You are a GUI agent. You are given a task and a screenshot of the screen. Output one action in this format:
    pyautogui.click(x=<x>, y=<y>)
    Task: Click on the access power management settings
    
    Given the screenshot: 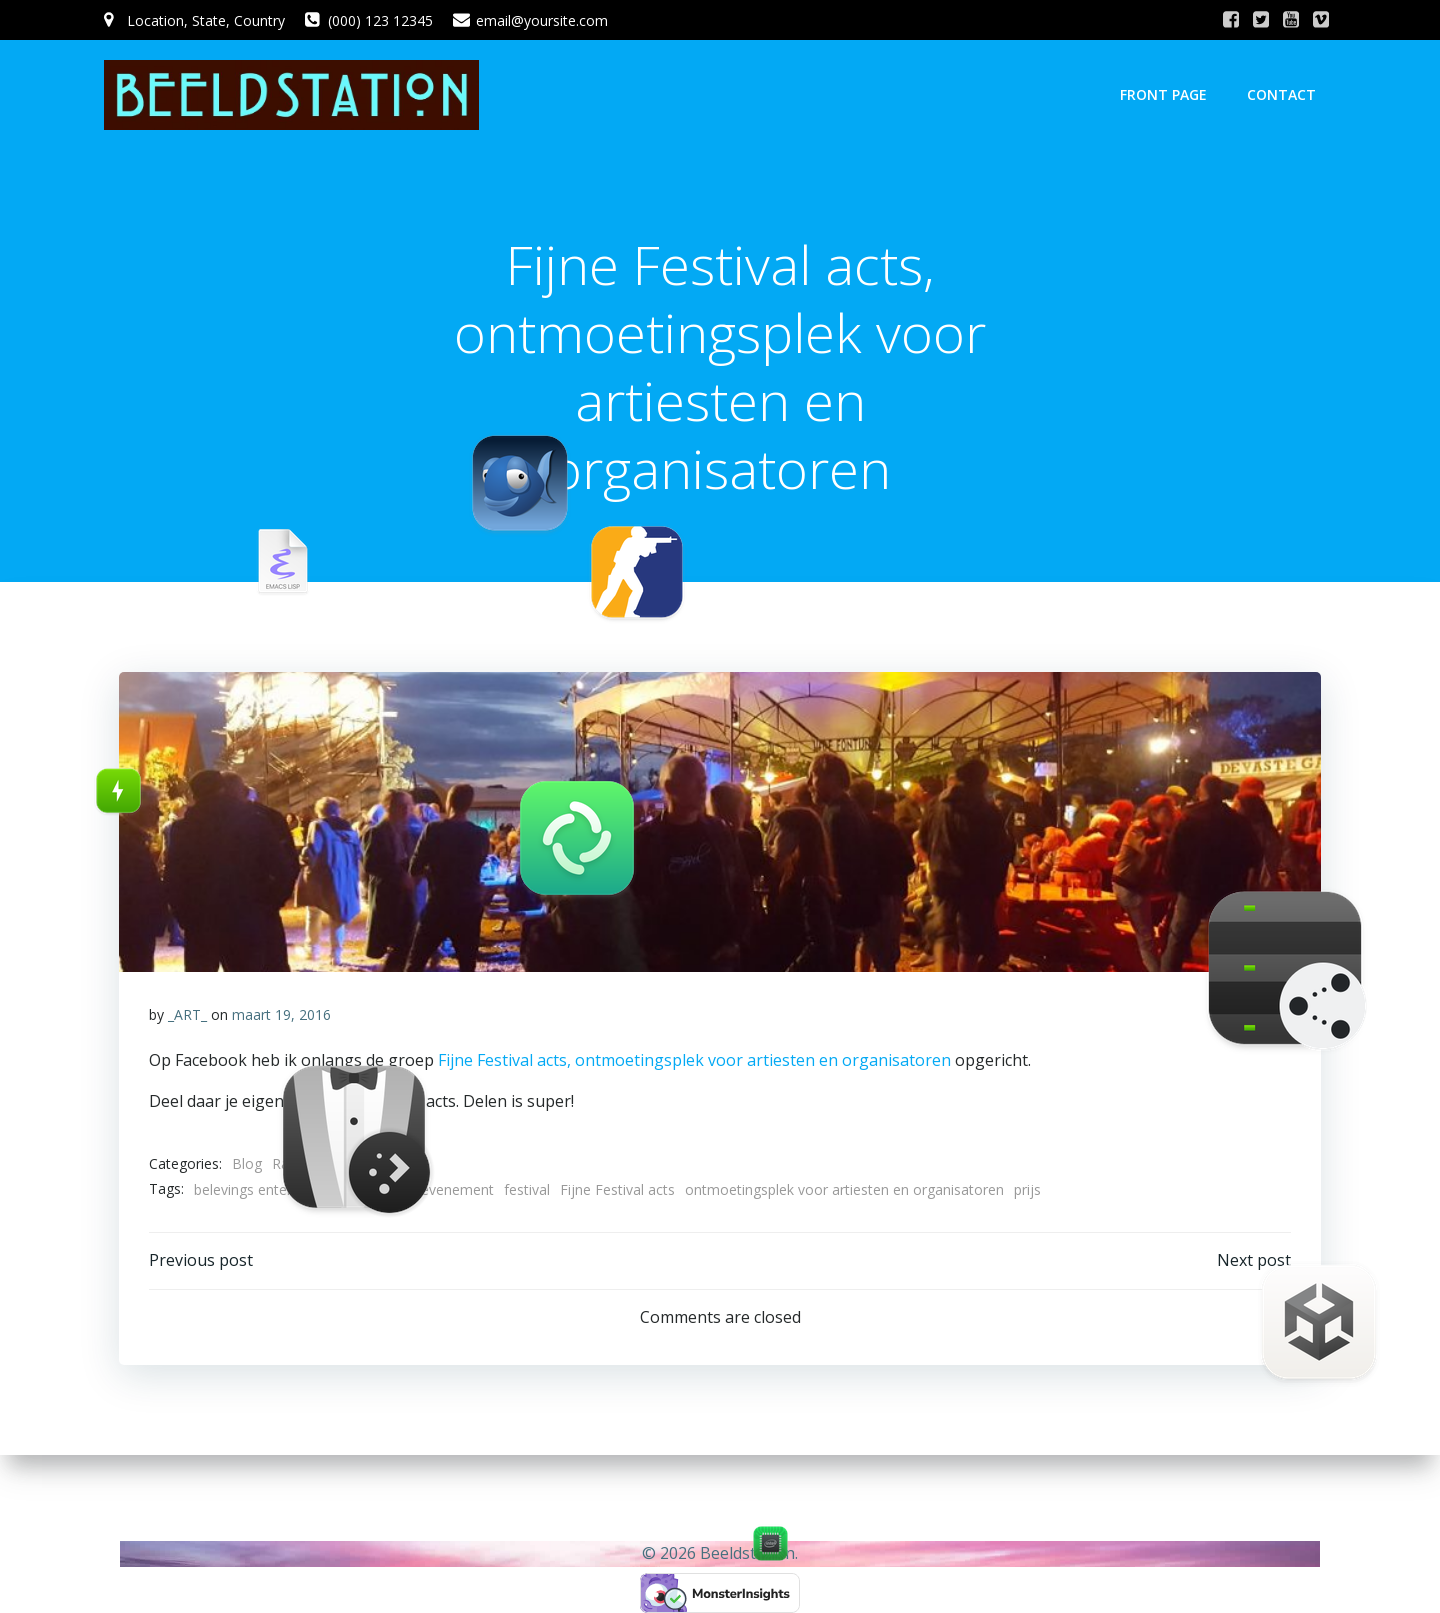 What is the action you would take?
    pyautogui.click(x=118, y=791)
    